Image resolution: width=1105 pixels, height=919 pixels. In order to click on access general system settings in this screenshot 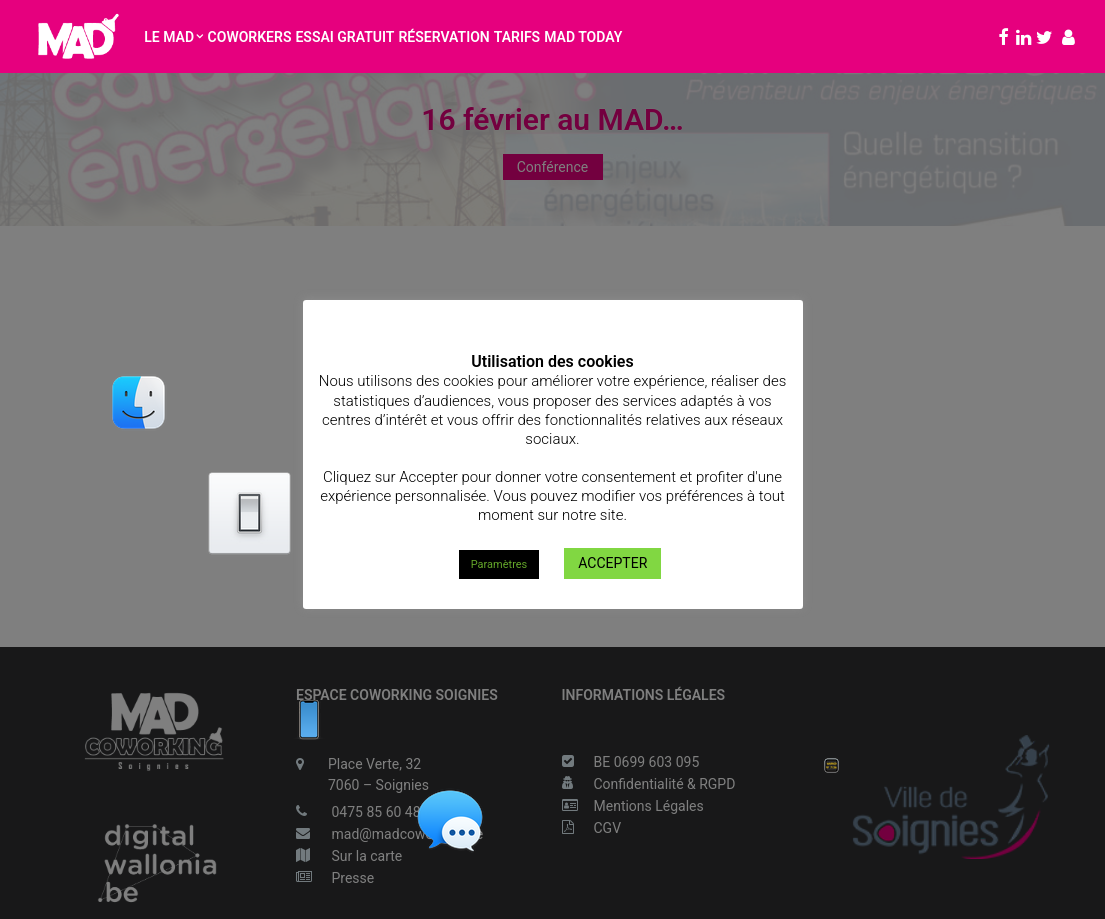, I will do `click(249, 513)`.